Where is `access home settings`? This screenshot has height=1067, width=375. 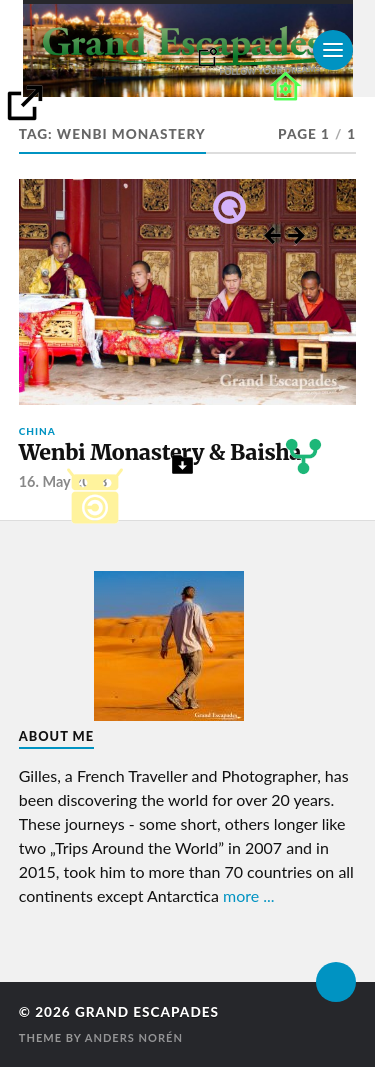
access home settings is located at coordinates (285, 87).